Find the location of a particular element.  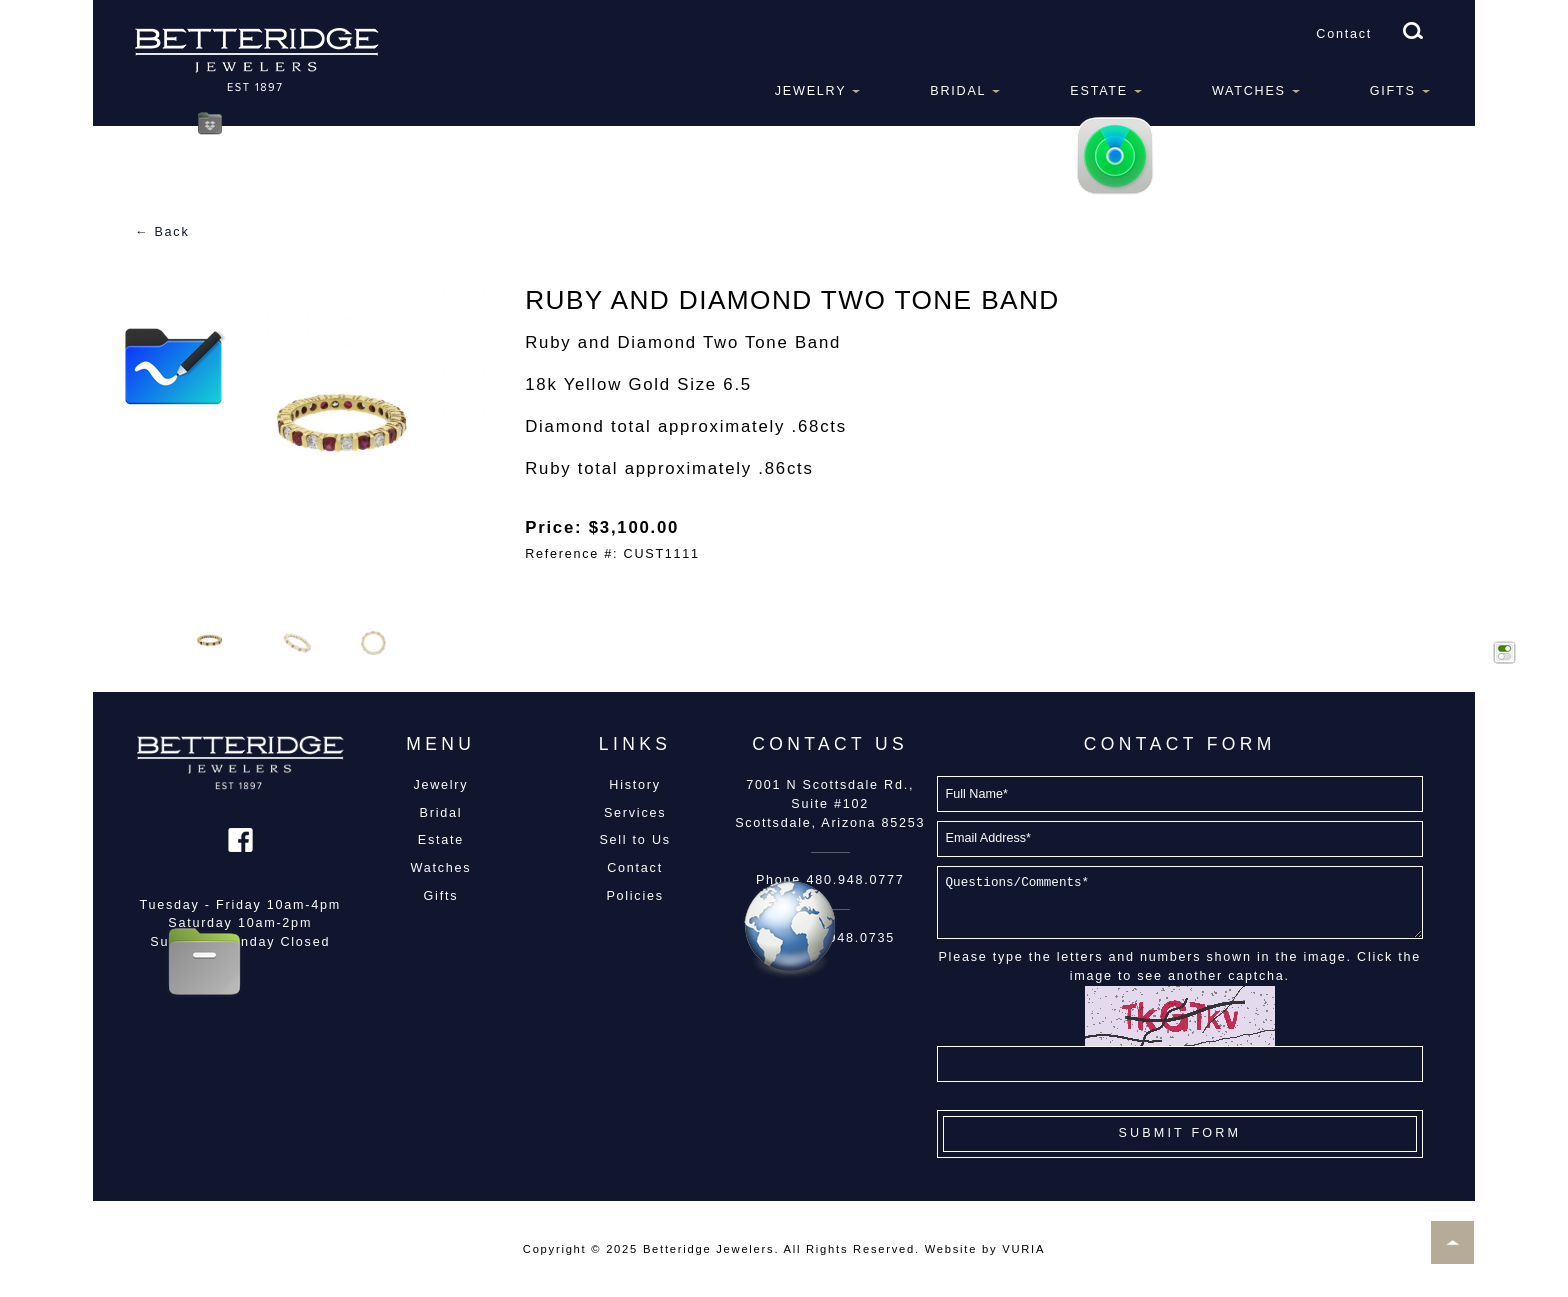

access internet and web applications is located at coordinates (791, 927).